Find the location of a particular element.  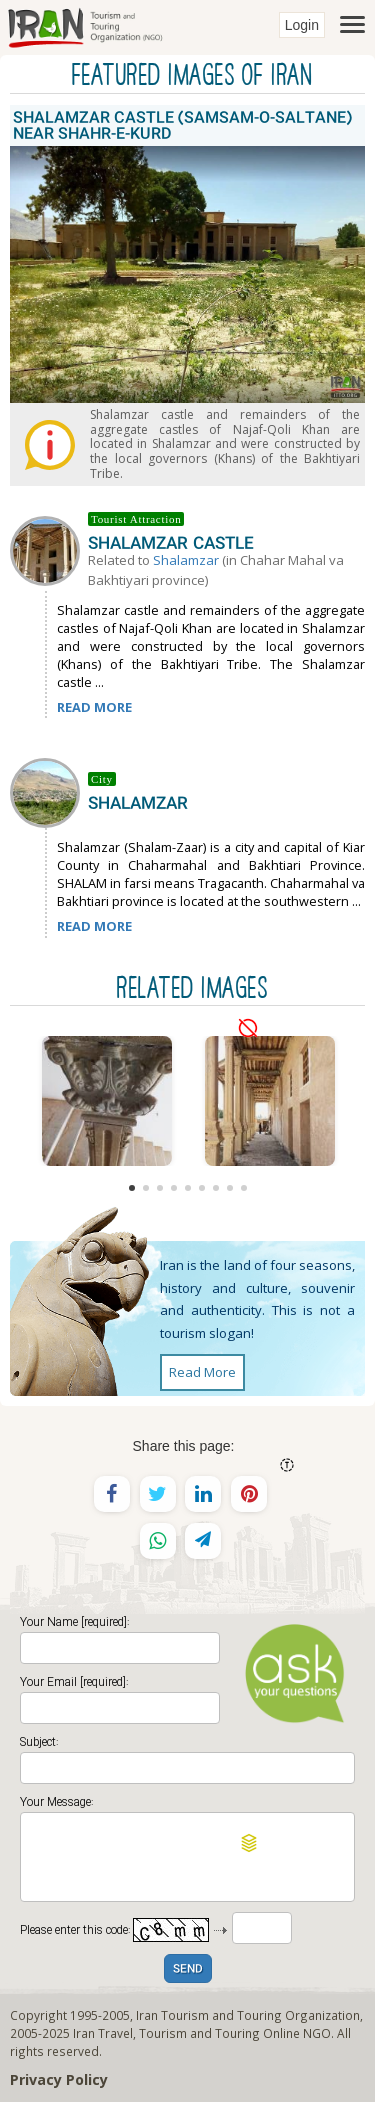

view layers or stacked items is located at coordinates (249, 1843).